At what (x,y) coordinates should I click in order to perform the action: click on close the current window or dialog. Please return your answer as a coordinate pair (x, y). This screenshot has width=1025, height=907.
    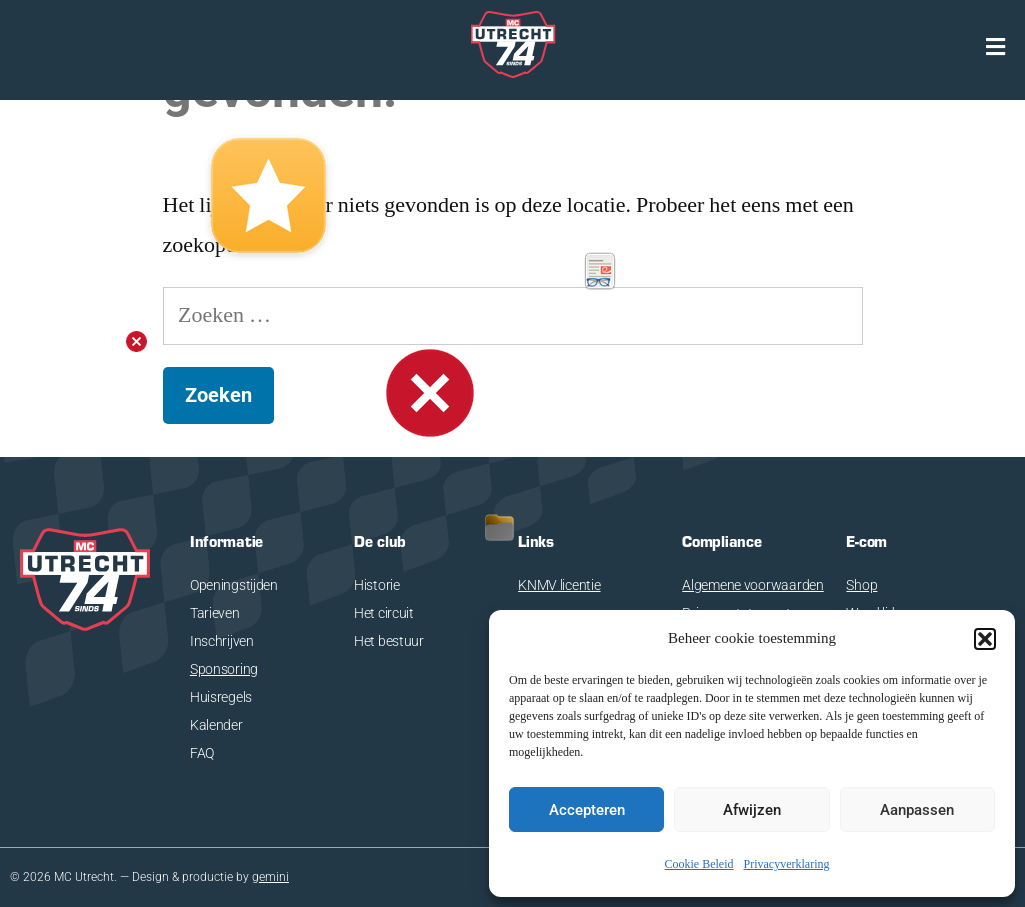
    Looking at the image, I should click on (136, 341).